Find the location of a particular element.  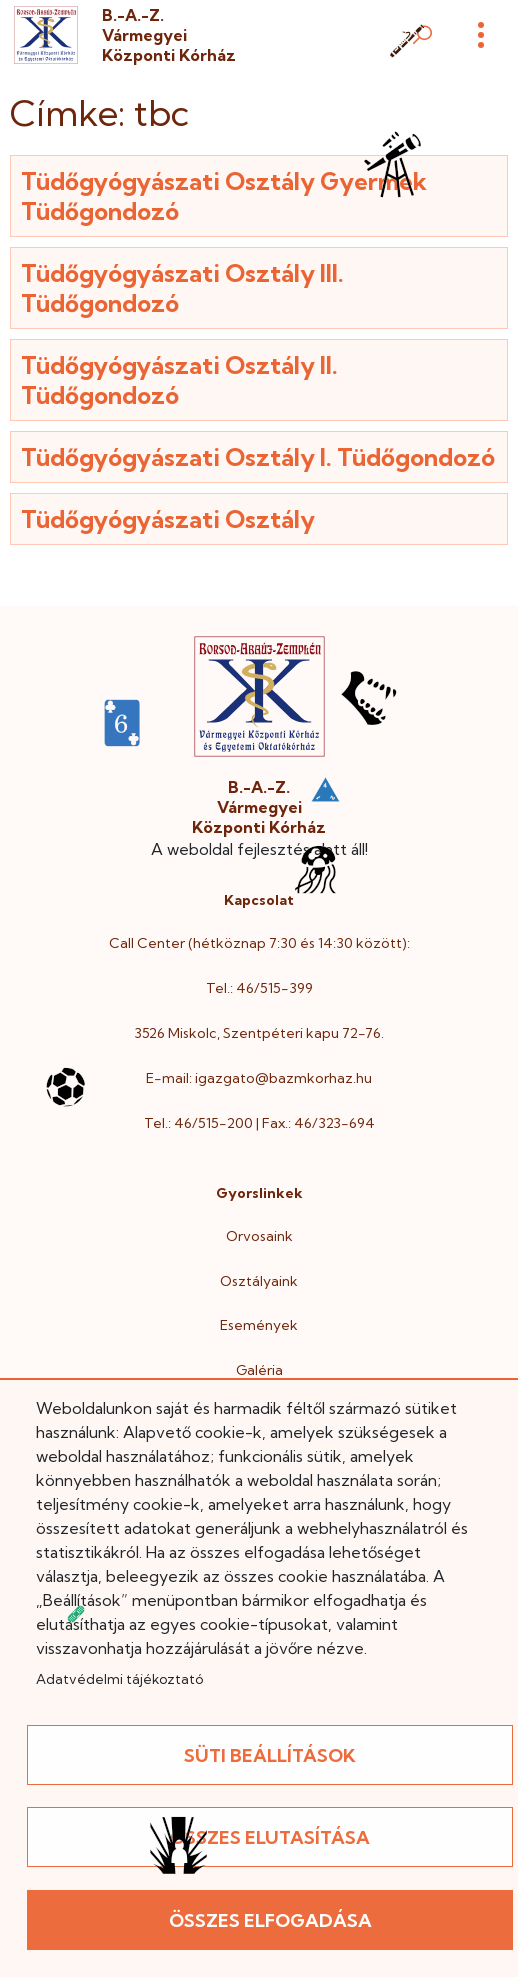

jawbone item in a game inventory is located at coordinates (369, 698).